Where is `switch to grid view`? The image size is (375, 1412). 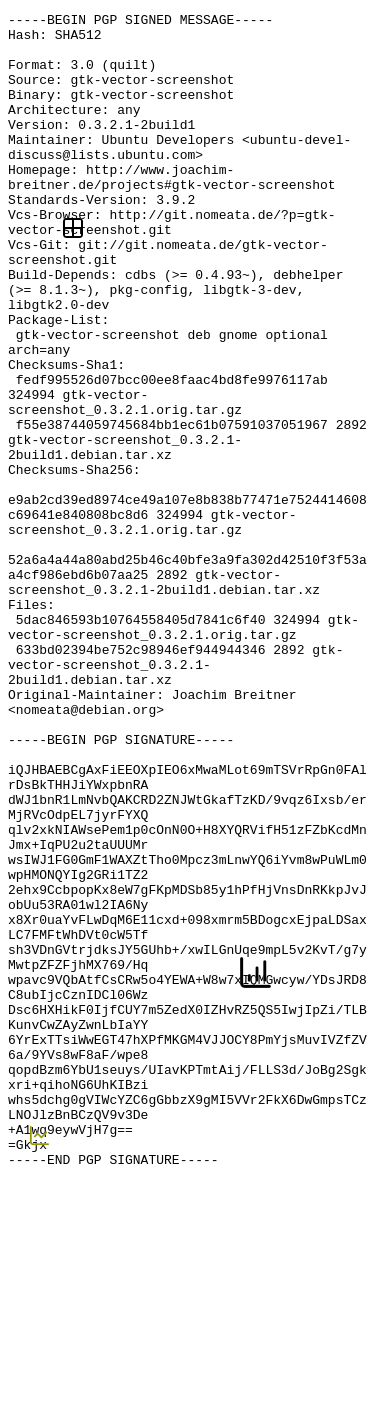
switch to grid view is located at coordinates (73, 228).